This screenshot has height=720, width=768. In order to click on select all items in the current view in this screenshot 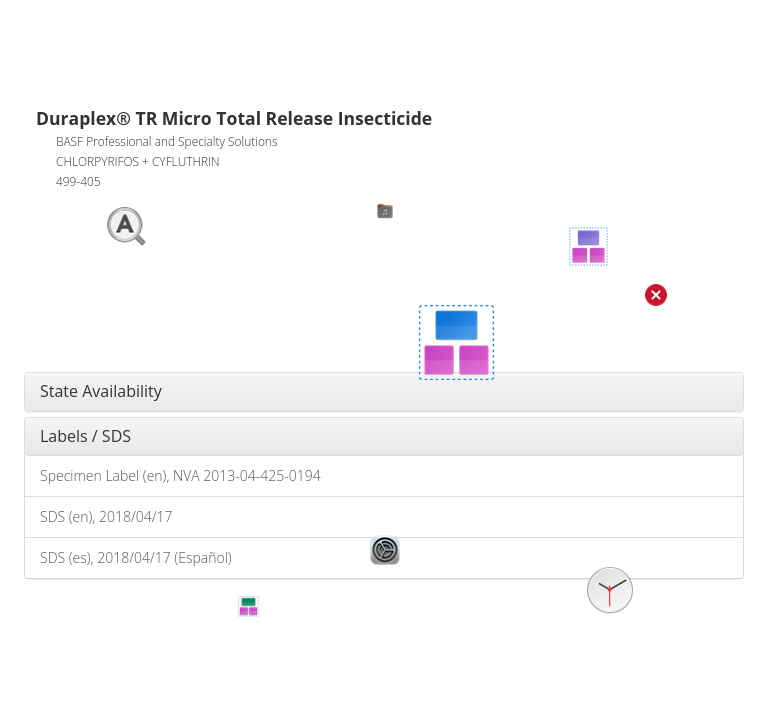, I will do `click(588, 246)`.